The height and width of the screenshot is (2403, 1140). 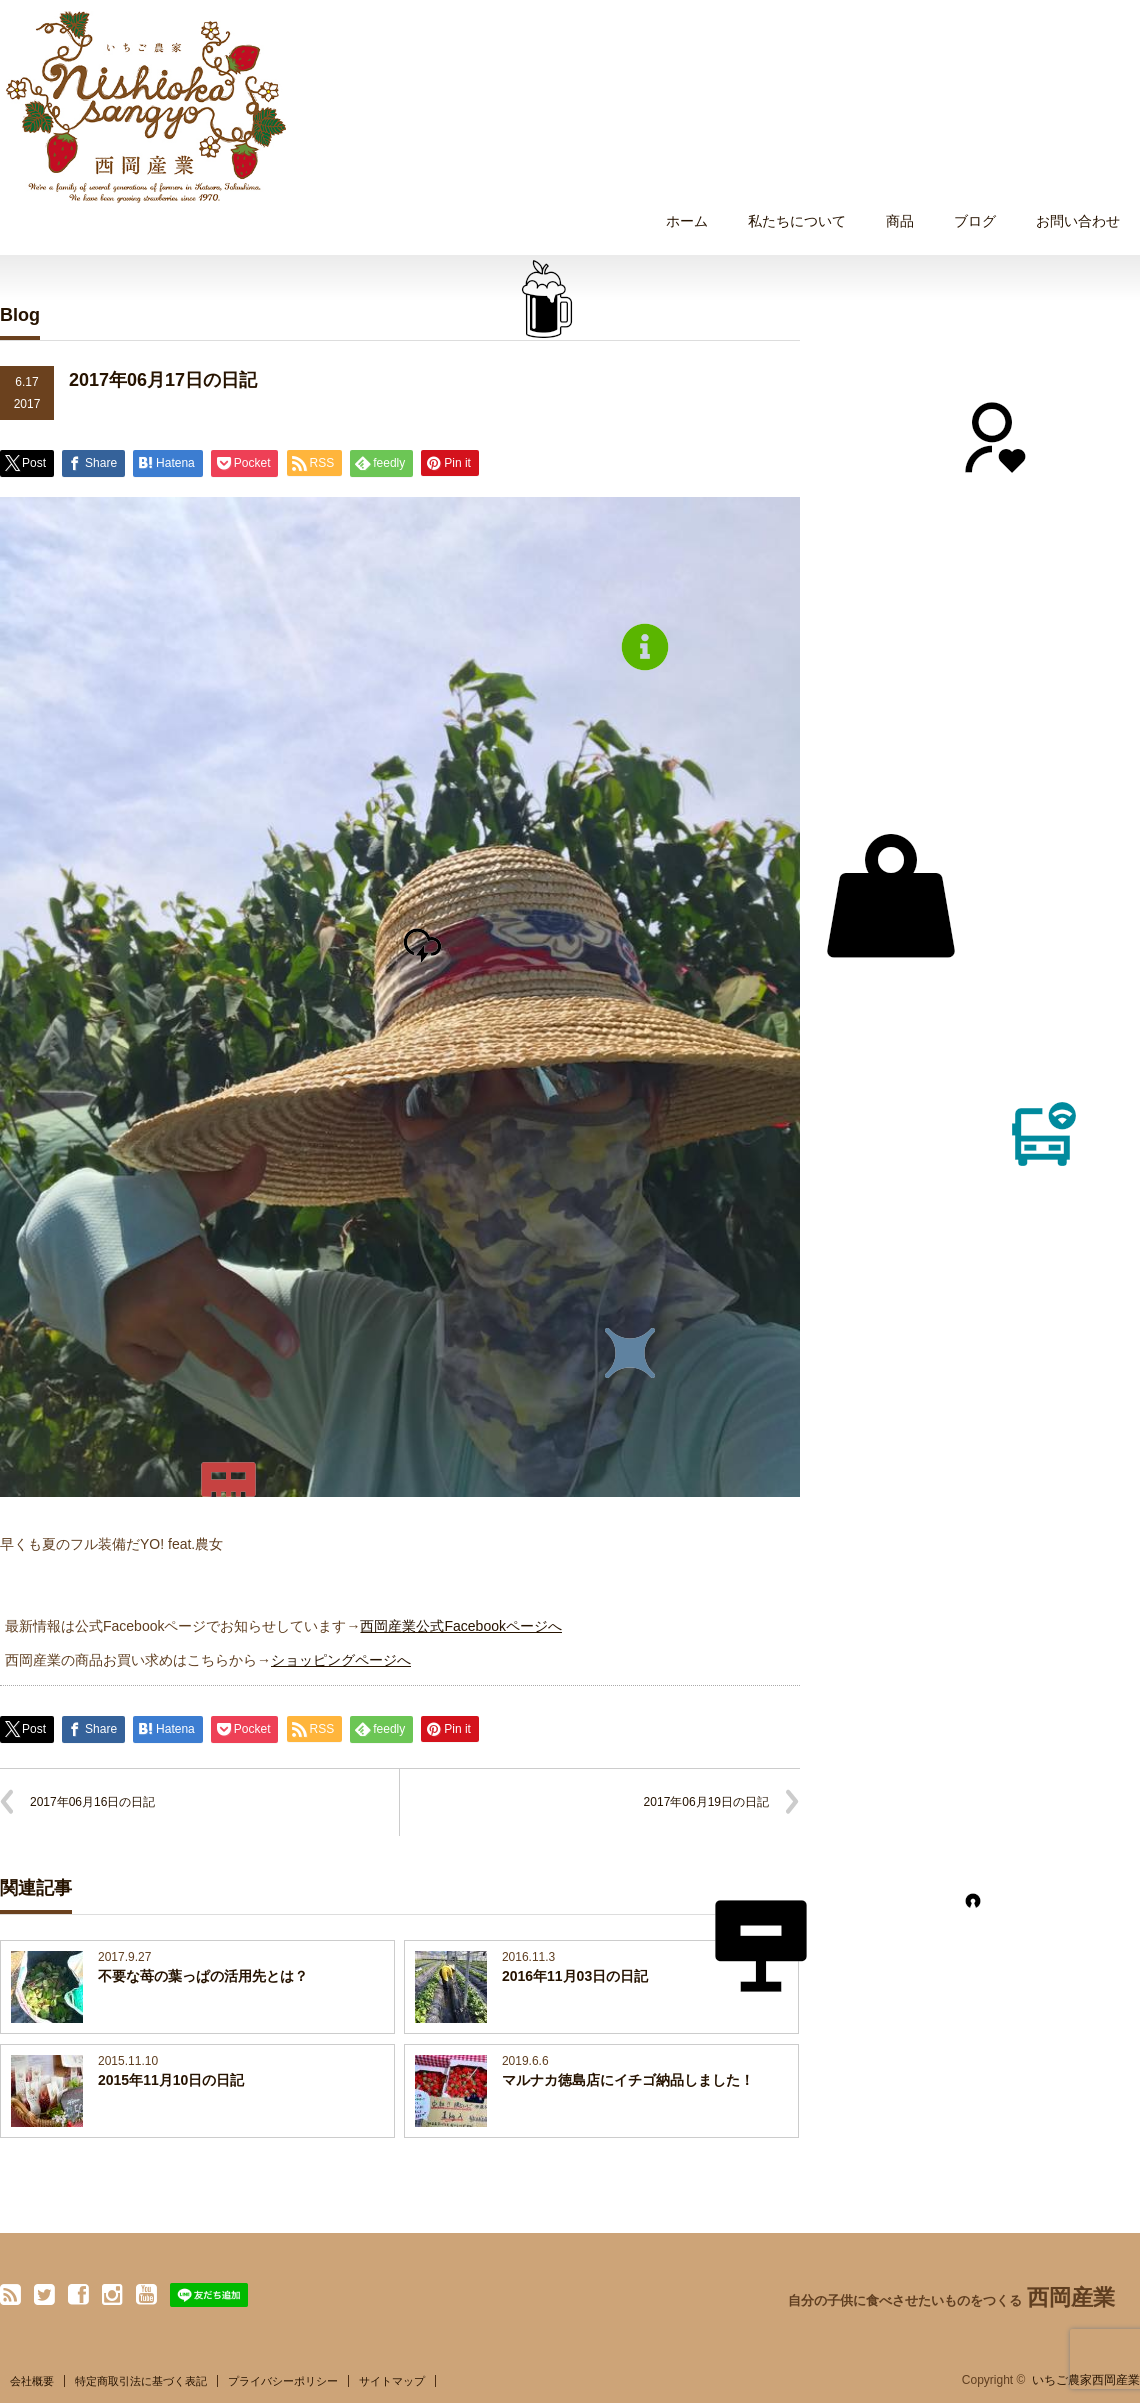 What do you see at coordinates (422, 945) in the screenshot?
I see `indicates thunderstorm weather conditions` at bounding box center [422, 945].